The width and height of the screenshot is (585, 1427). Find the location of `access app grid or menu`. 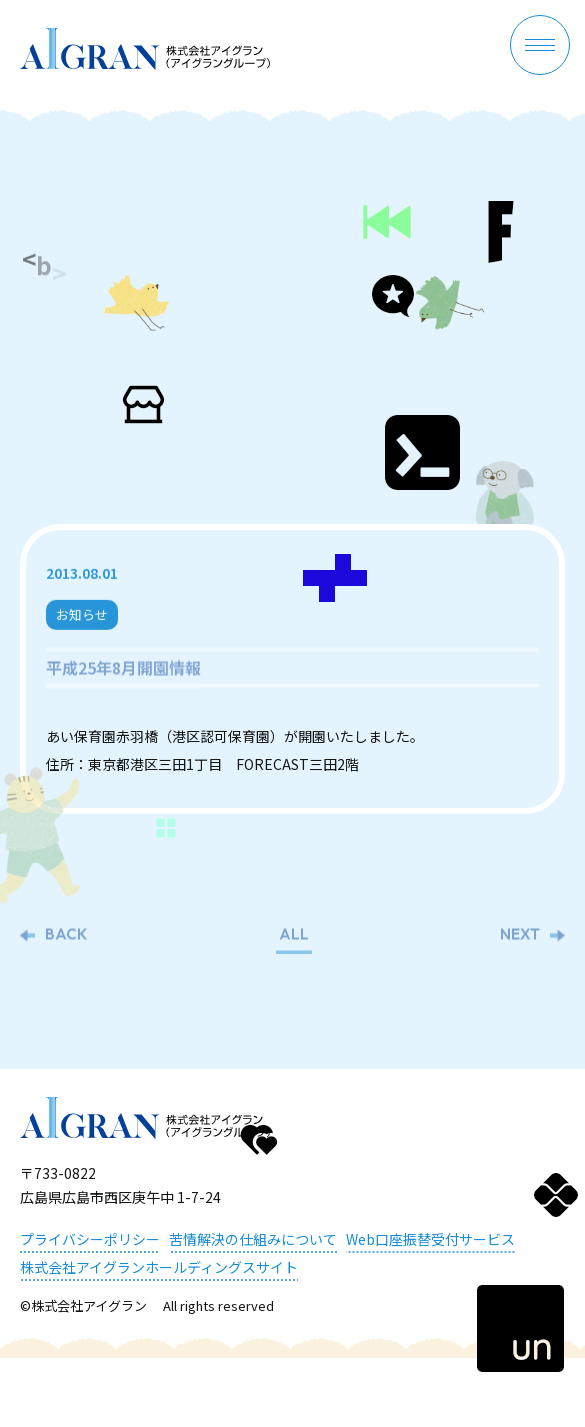

access app grid or menu is located at coordinates (166, 828).